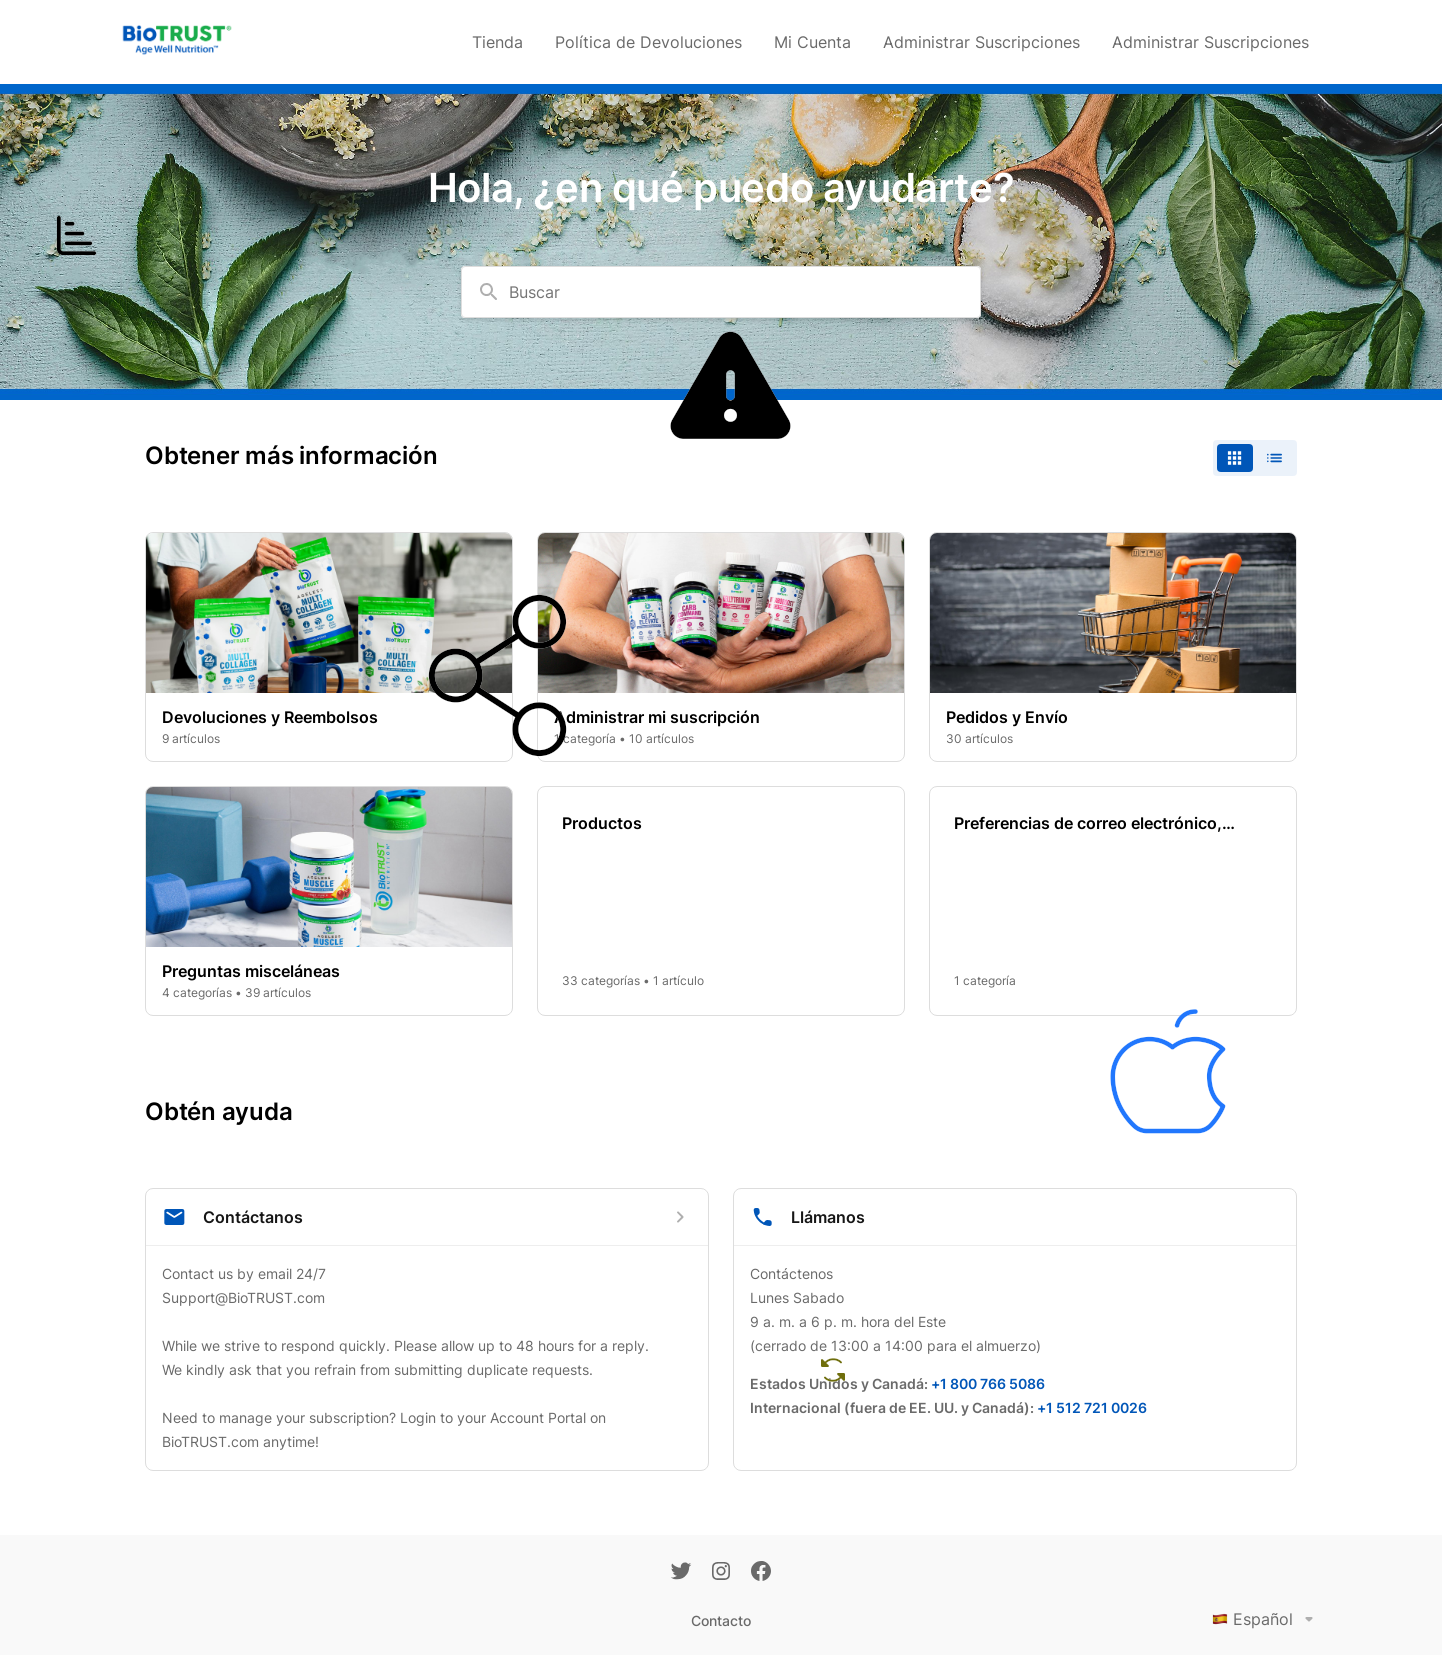 The height and width of the screenshot is (1655, 1442). What do you see at coordinates (833, 1370) in the screenshot?
I see `refresh or reload content` at bounding box center [833, 1370].